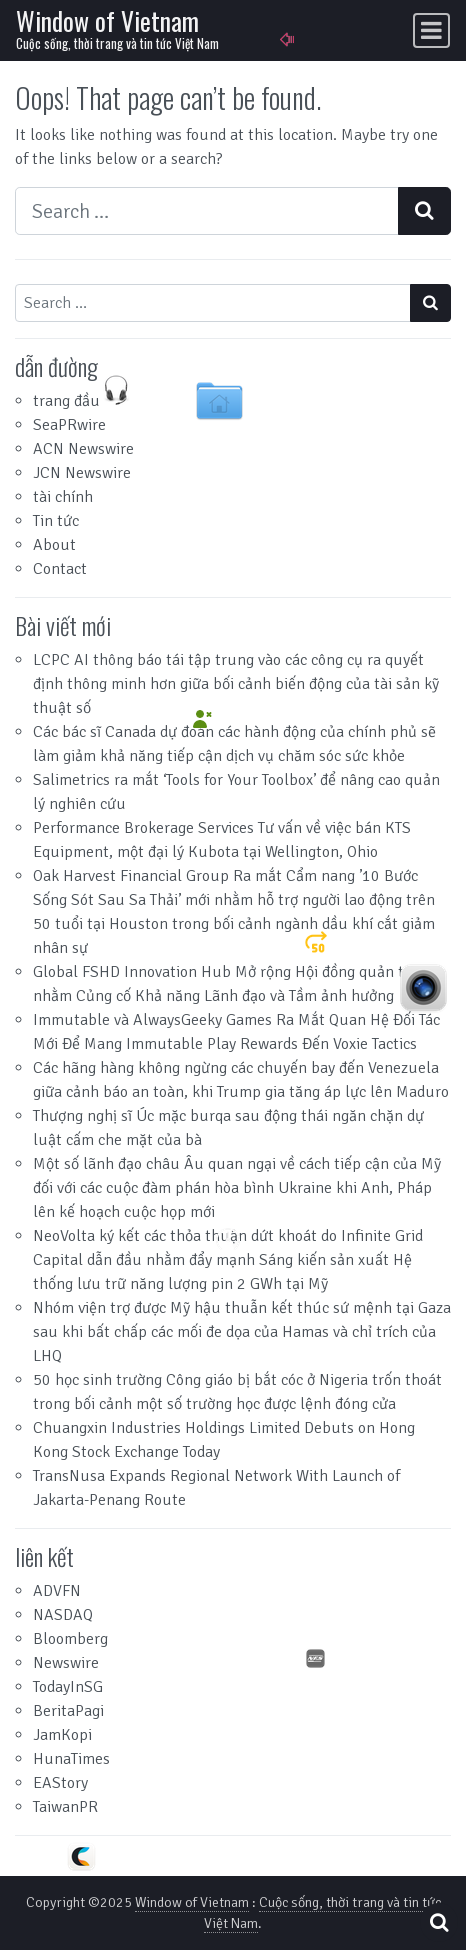 The height and width of the screenshot is (1950, 466). I want to click on skip forward 50 seconds, so click(316, 942).